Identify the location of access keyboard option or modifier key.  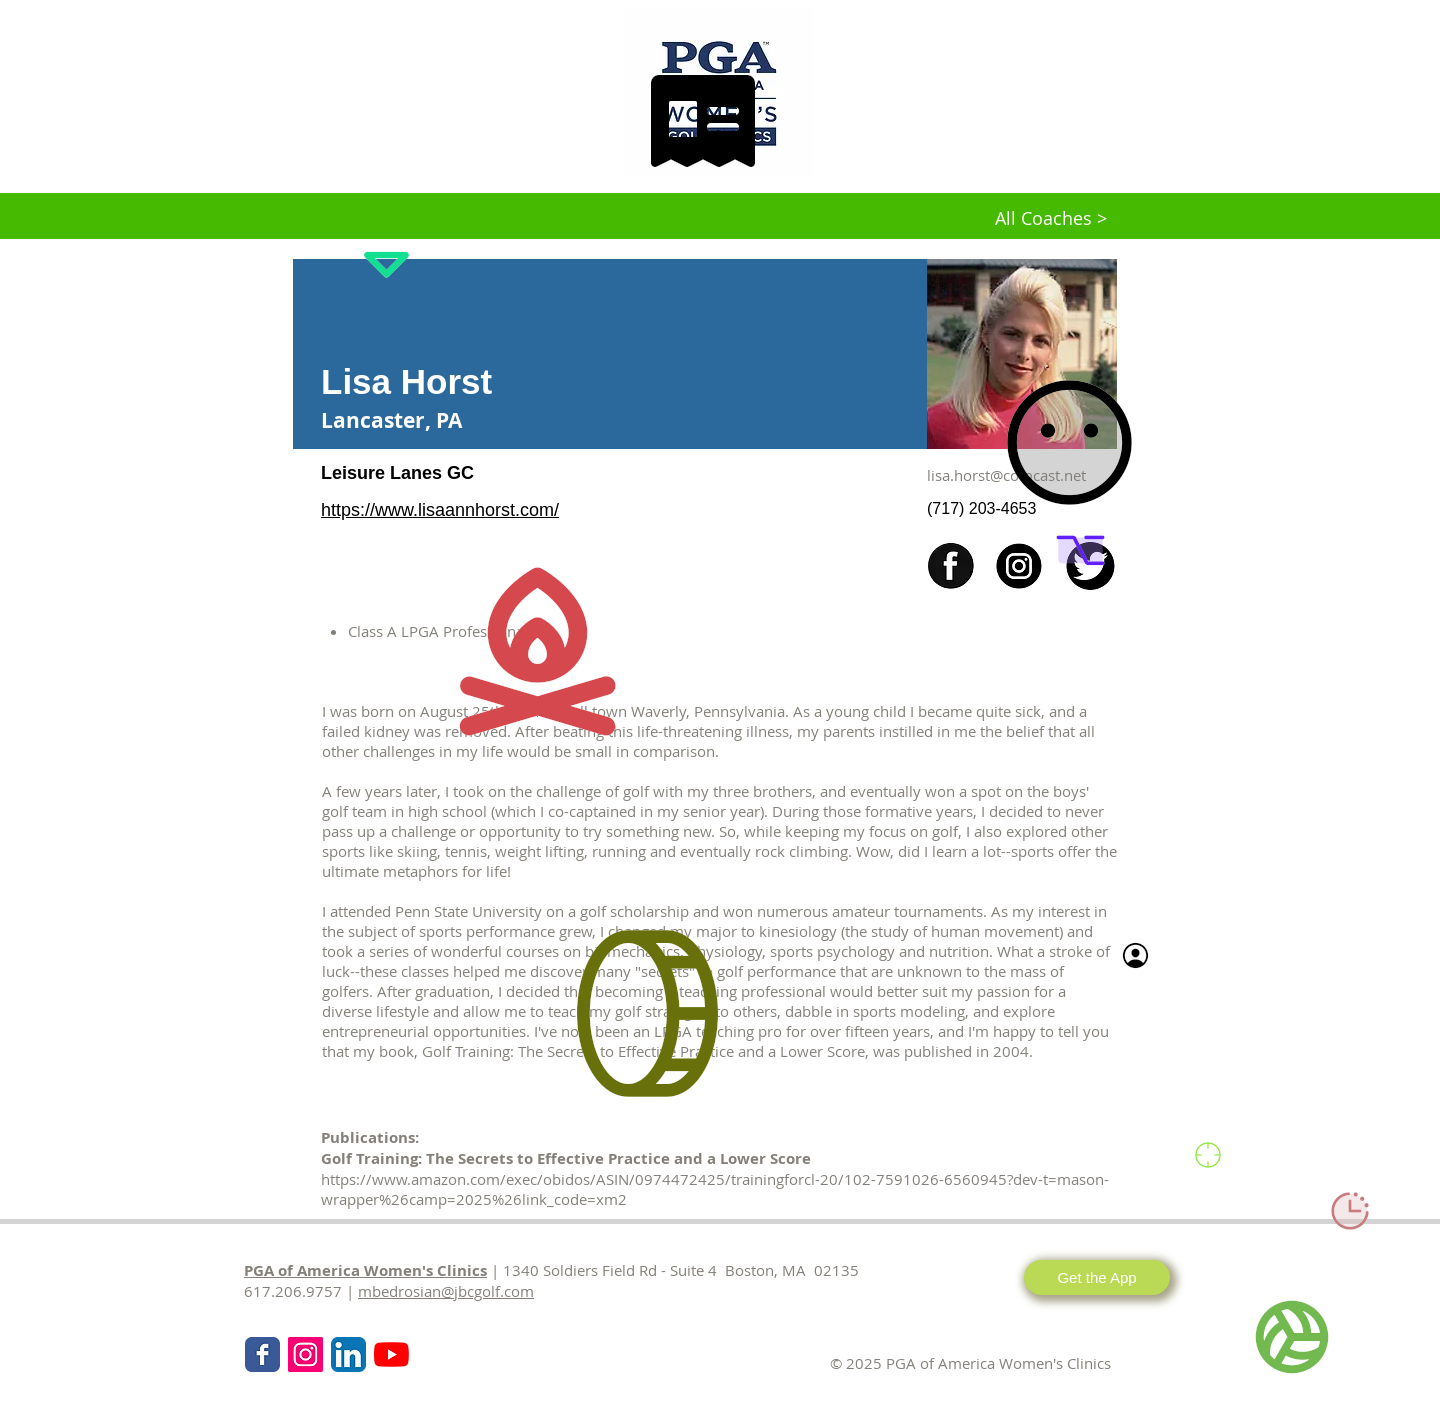
(1080, 548).